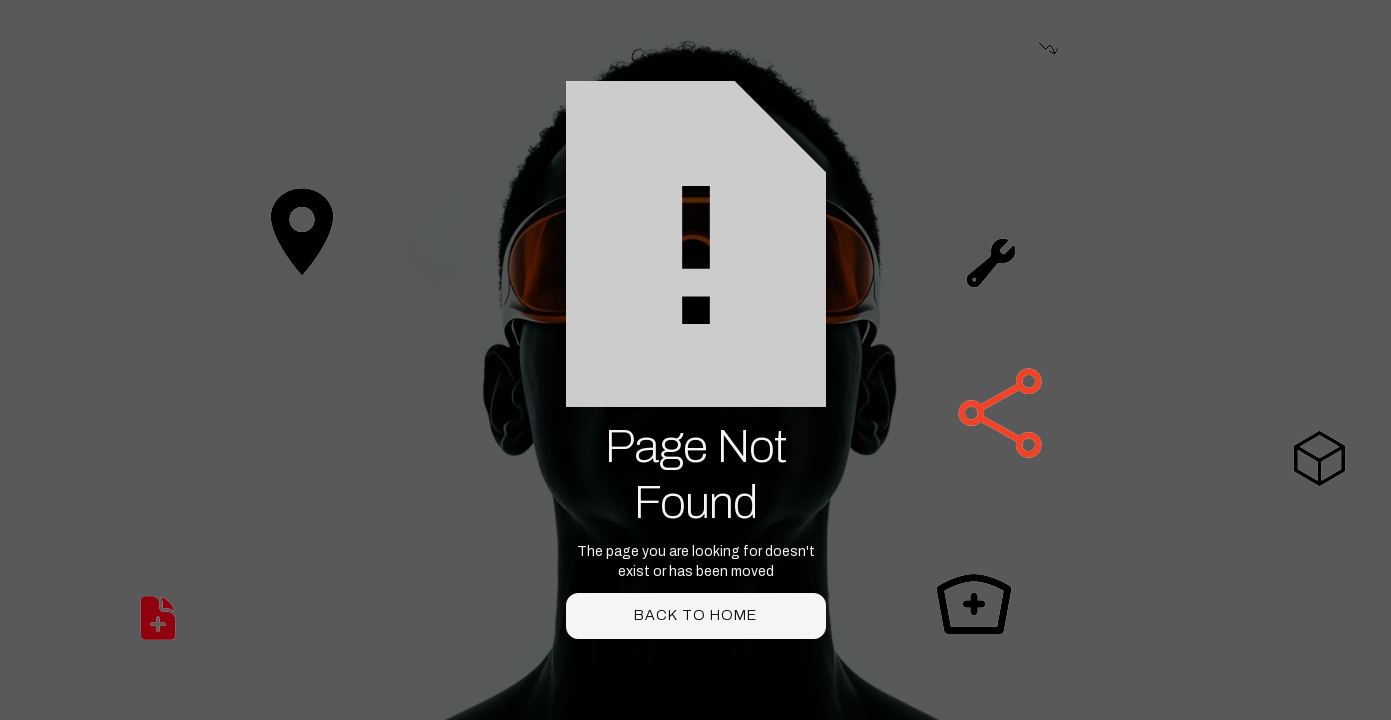 Image resolution: width=1391 pixels, height=720 pixels. I want to click on access nursing or healthcare services, so click(974, 604).